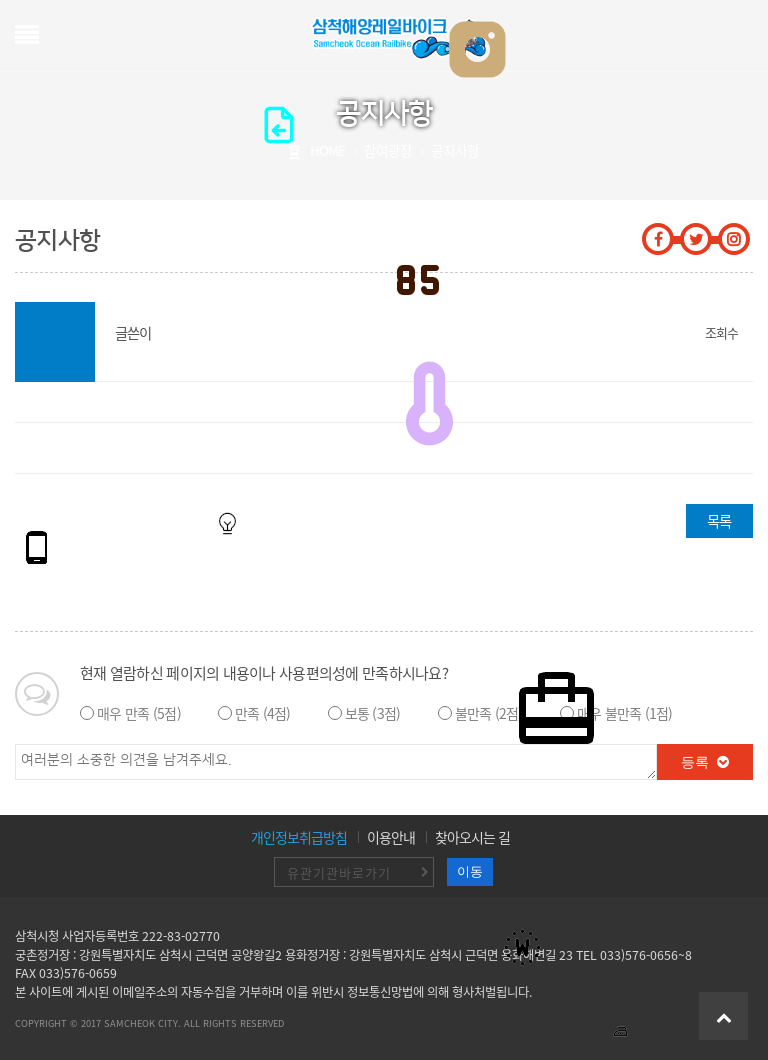  Describe the element at coordinates (620, 1031) in the screenshot. I see `select high heat ironing setting` at that location.